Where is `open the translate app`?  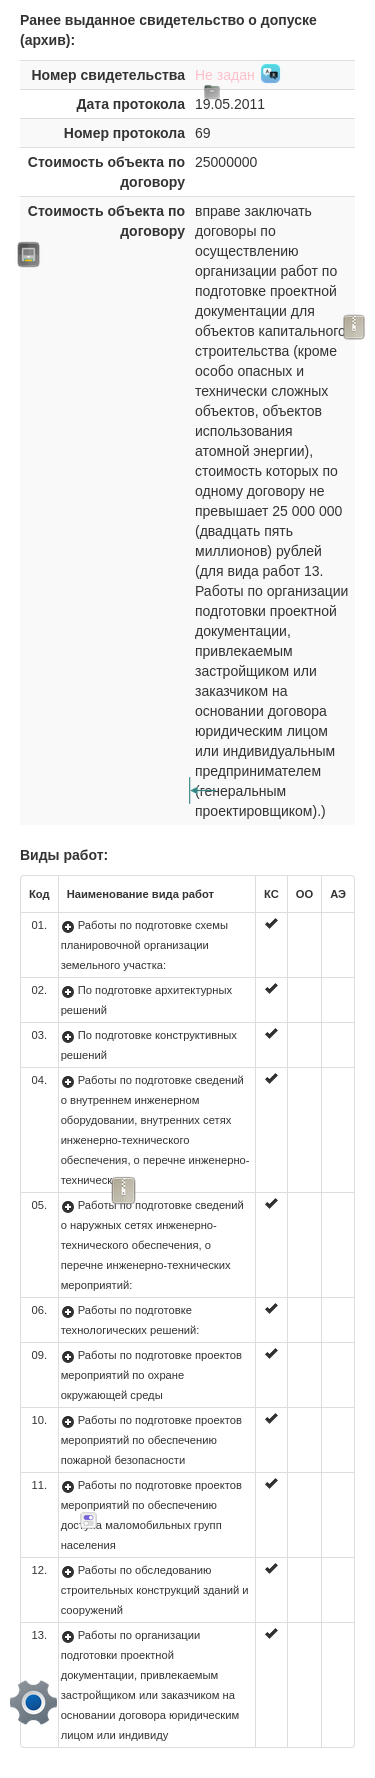
open the translate app is located at coordinates (270, 73).